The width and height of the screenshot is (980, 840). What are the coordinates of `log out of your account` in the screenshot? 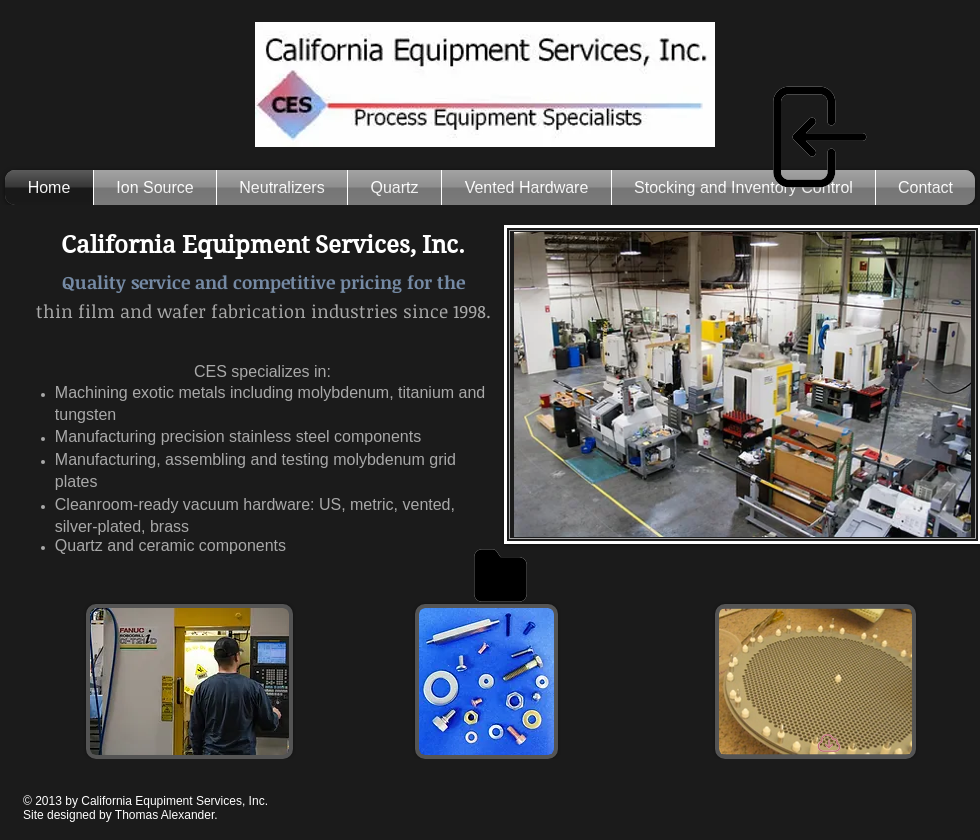 It's located at (812, 137).